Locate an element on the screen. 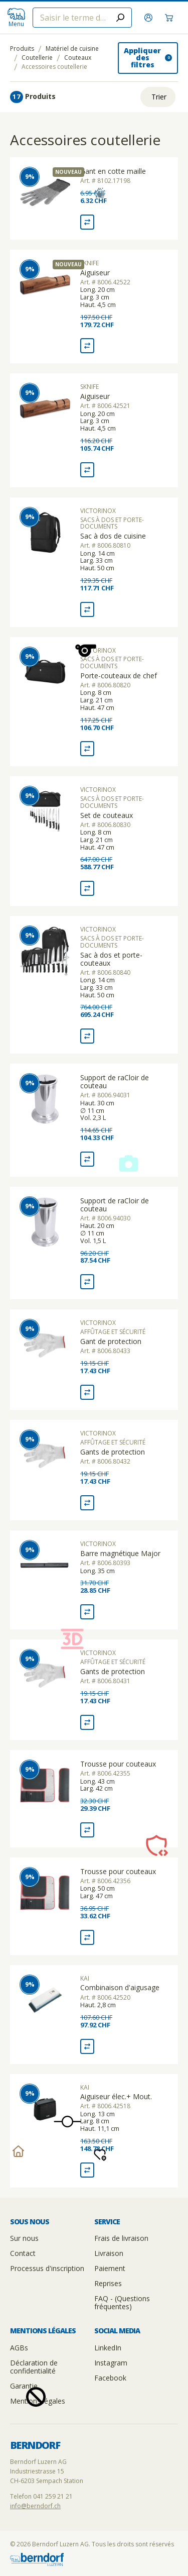  take a photo is located at coordinates (128, 1163).